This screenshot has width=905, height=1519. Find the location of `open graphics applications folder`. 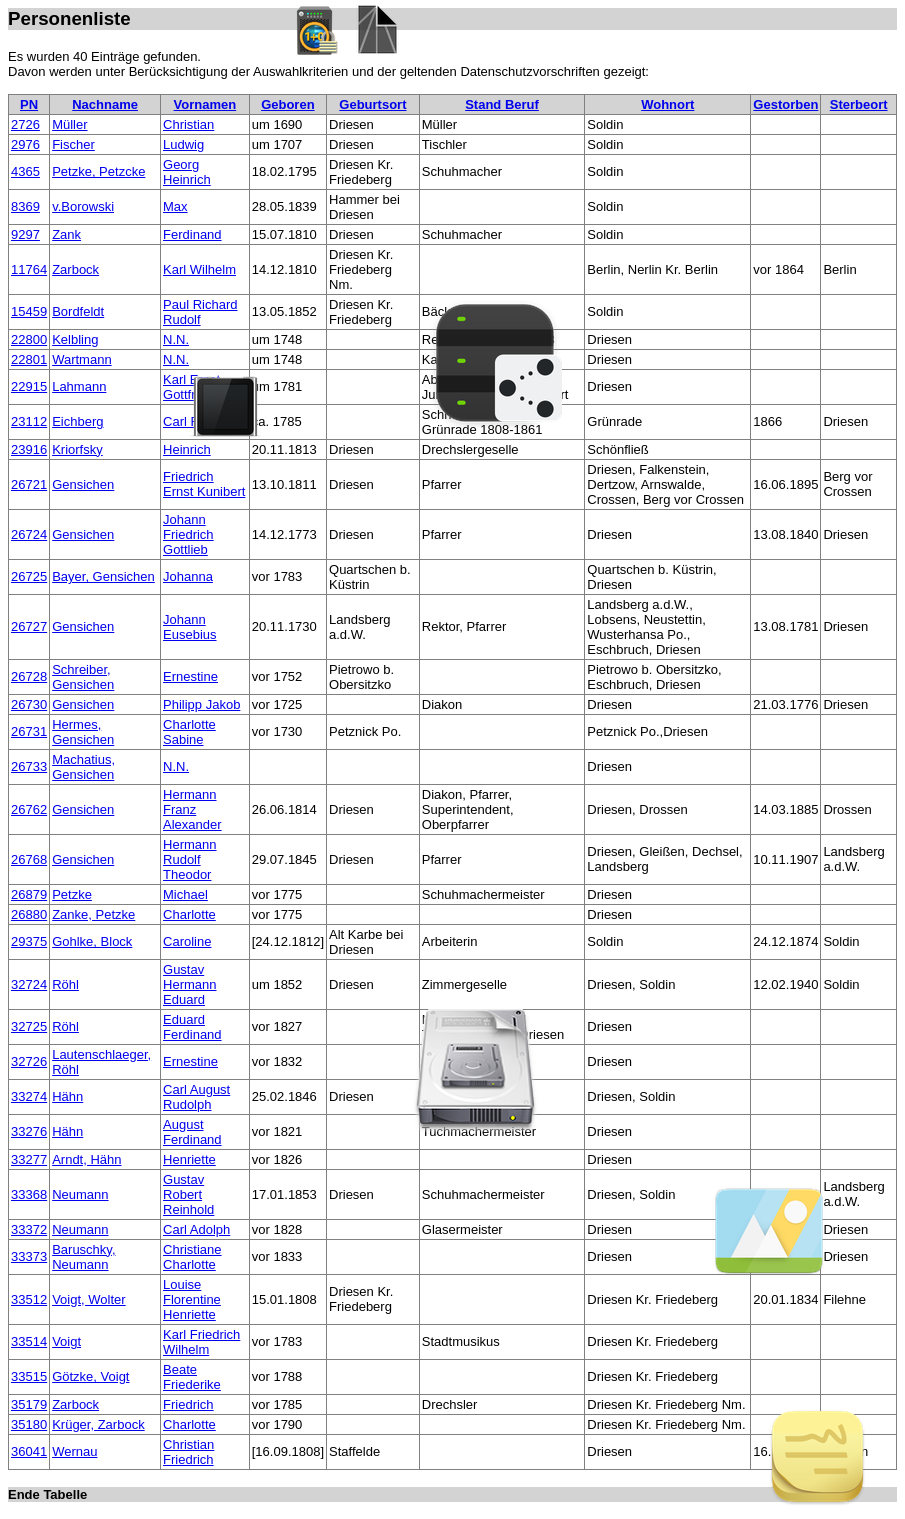

open graphics applications folder is located at coordinates (769, 1231).